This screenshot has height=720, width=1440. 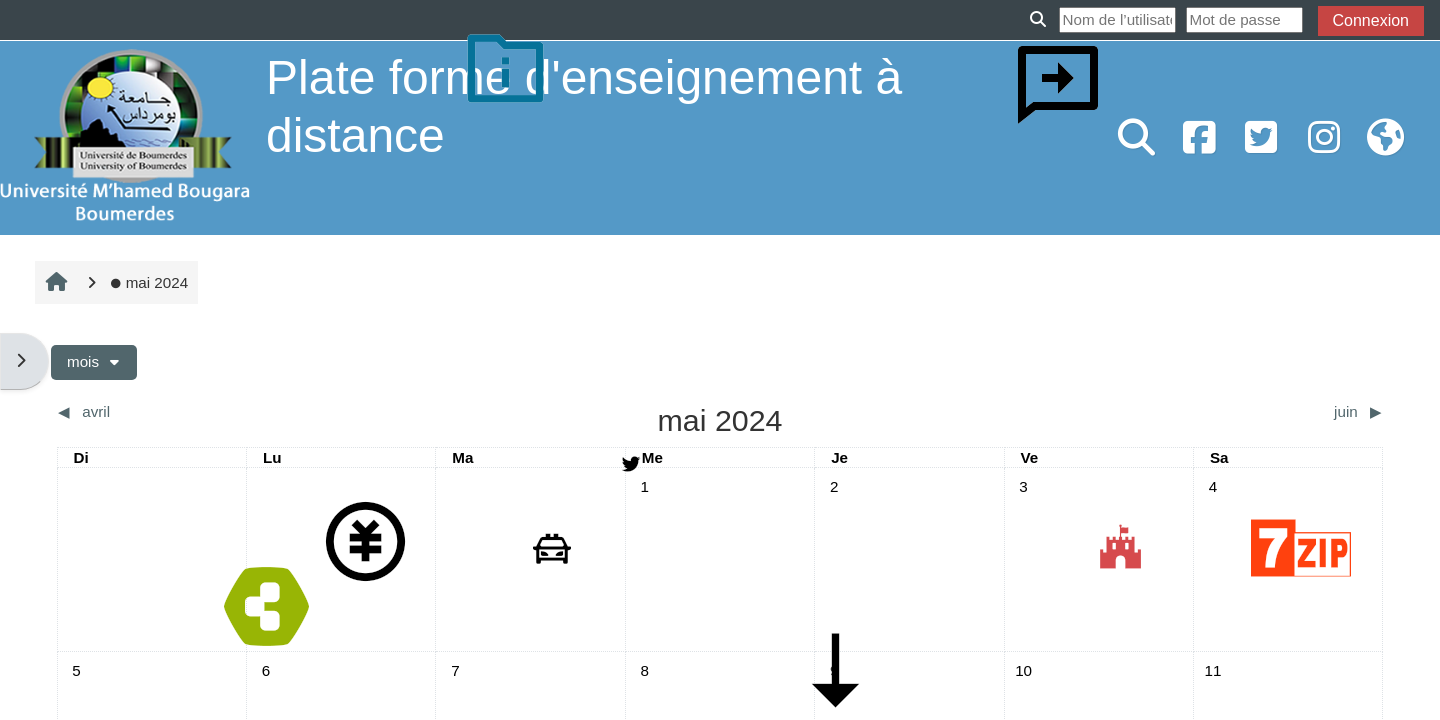 What do you see at coordinates (552, 548) in the screenshot?
I see `locate nearby police stations` at bounding box center [552, 548].